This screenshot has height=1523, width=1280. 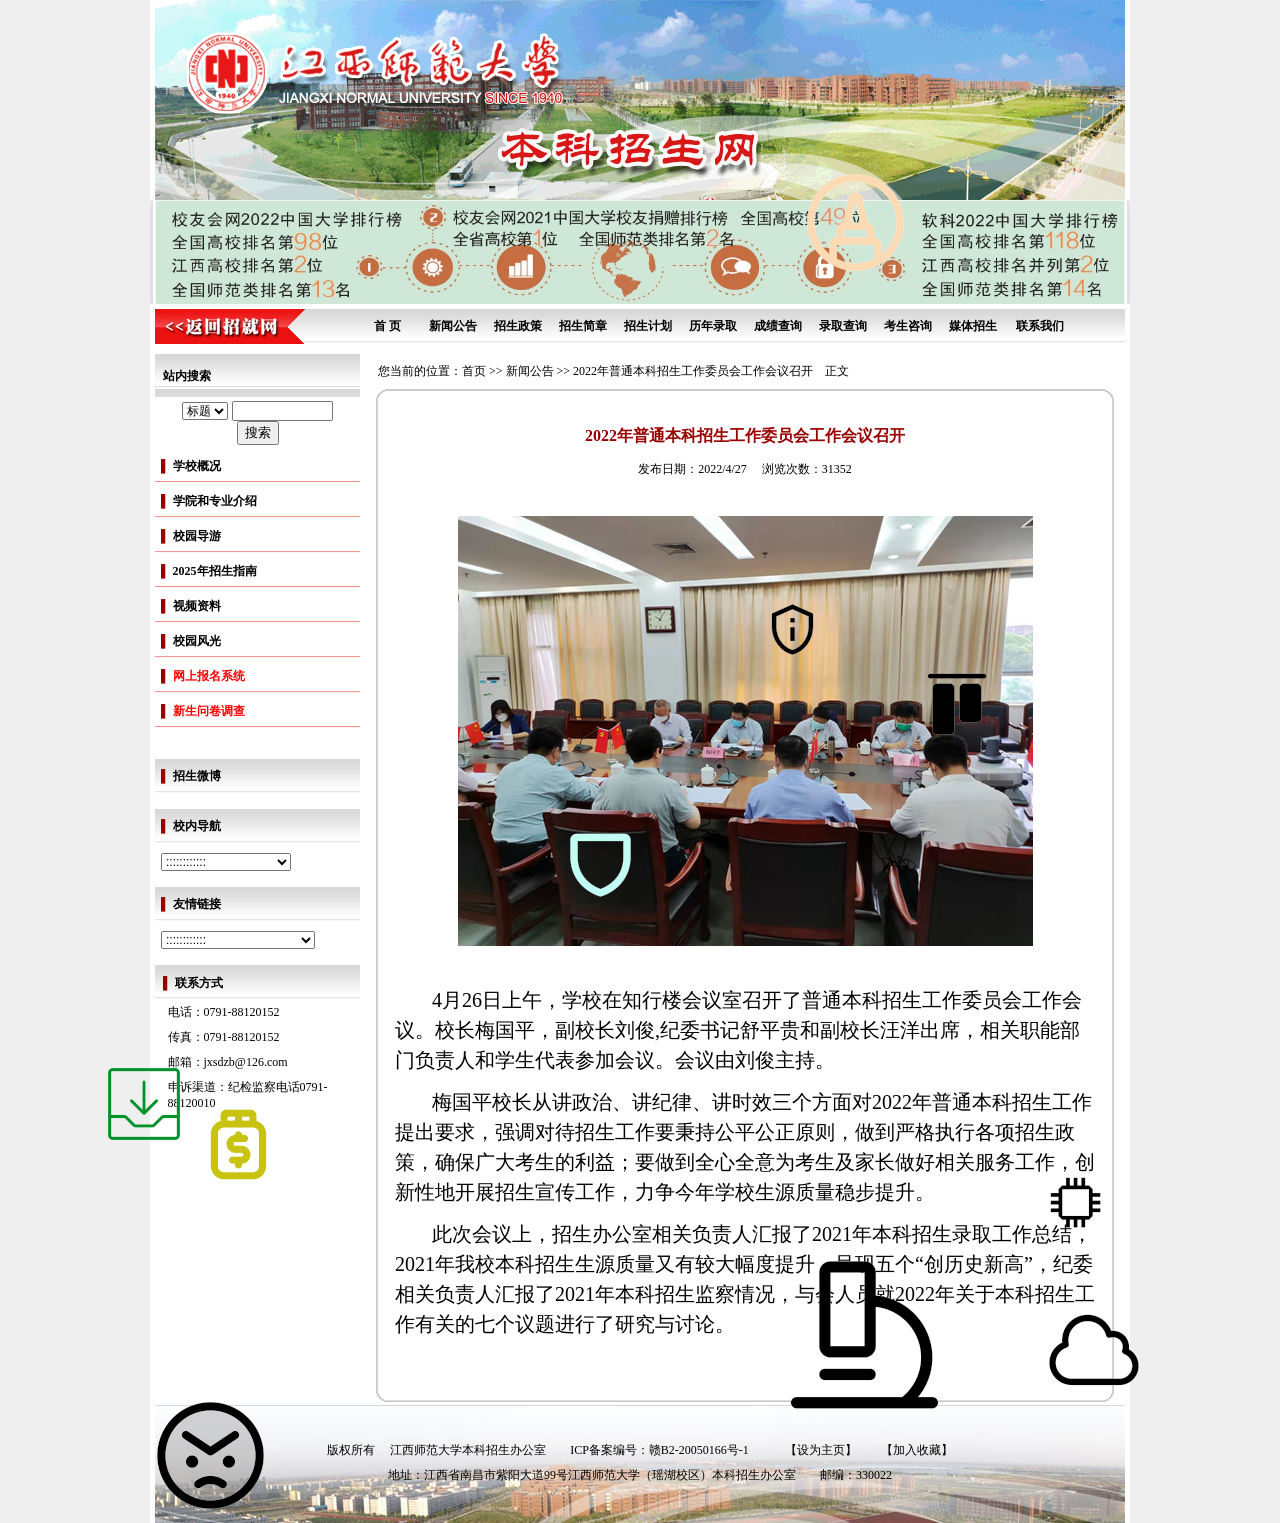 What do you see at coordinates (864, 1340) in the screenshot?
I see `access research or lab tools` at bounding box center [864, 1340].